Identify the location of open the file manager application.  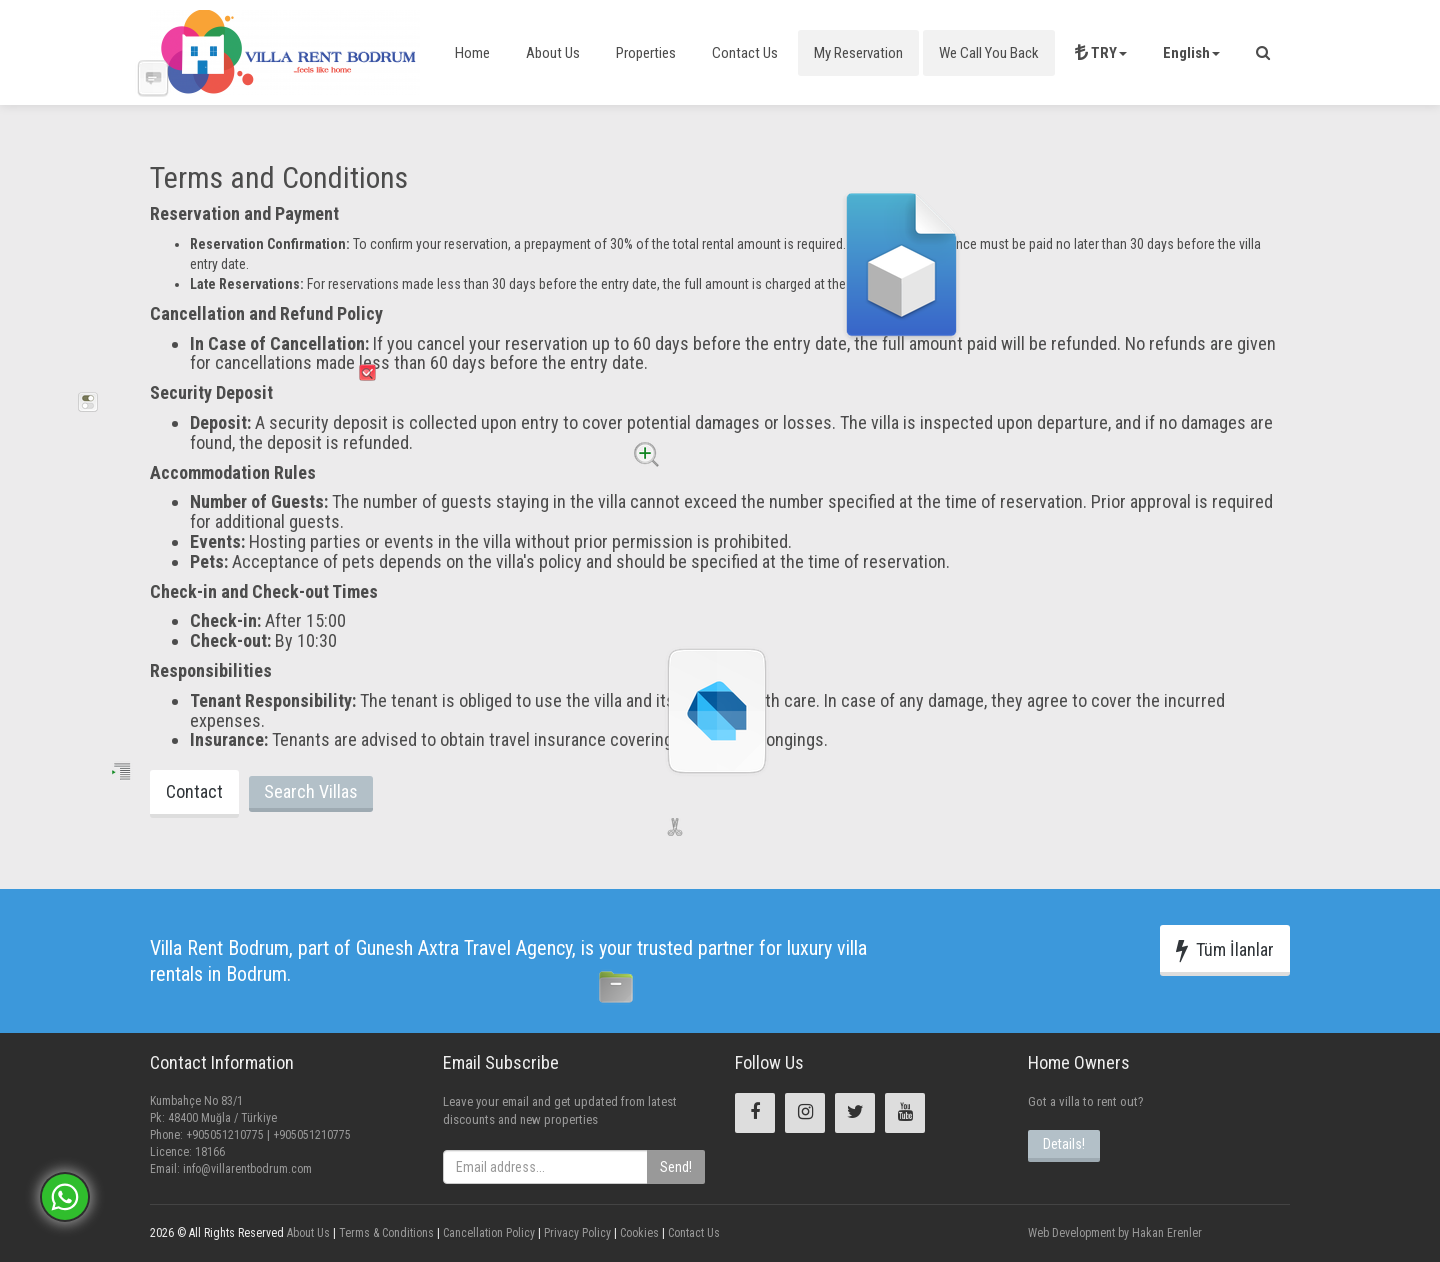
(616, 987).